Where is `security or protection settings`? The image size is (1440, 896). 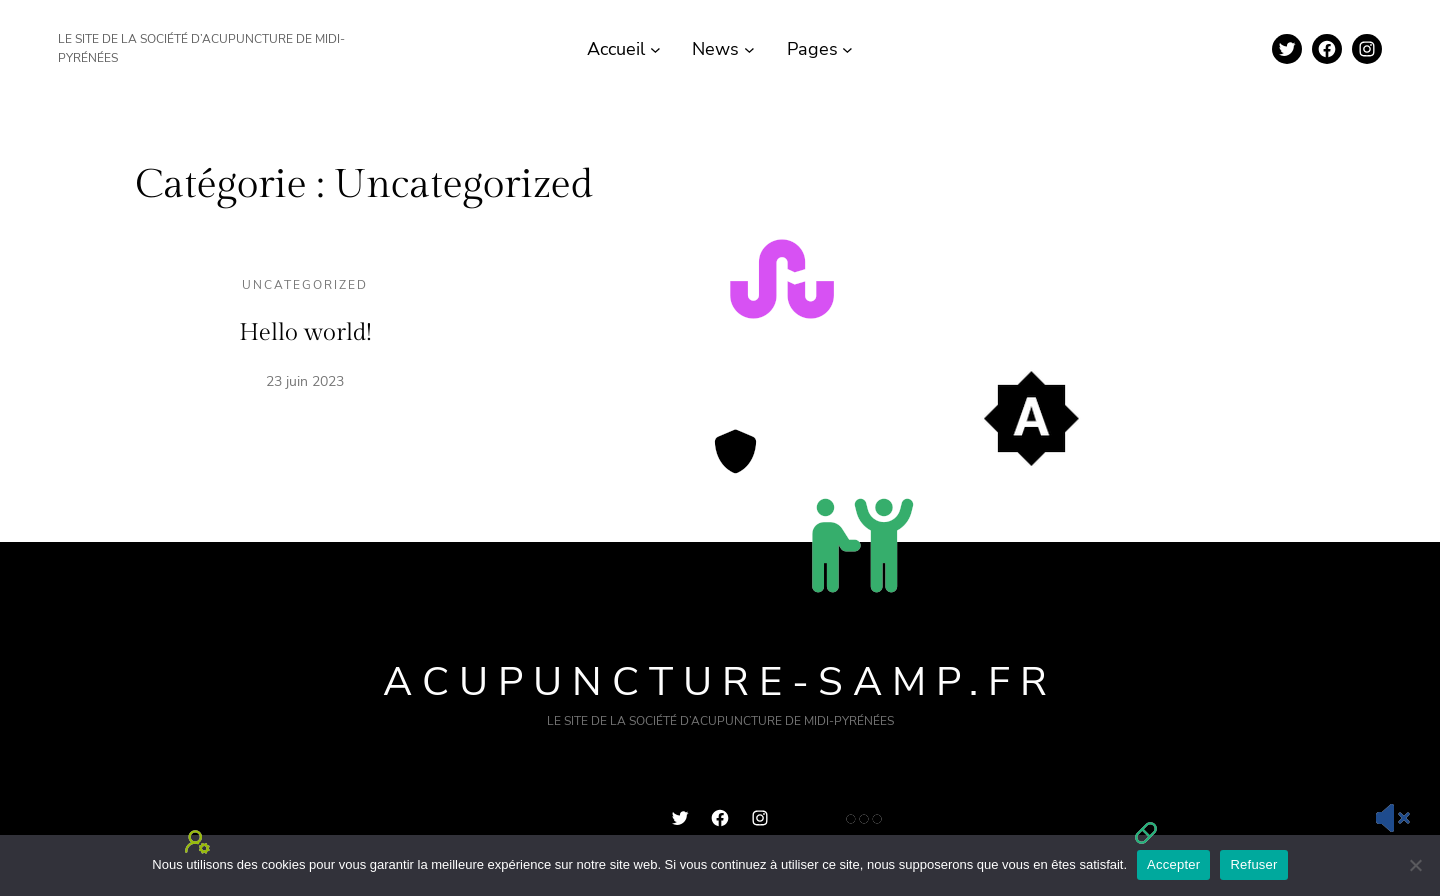 security or protection settings is located at coordinates (735, 451).